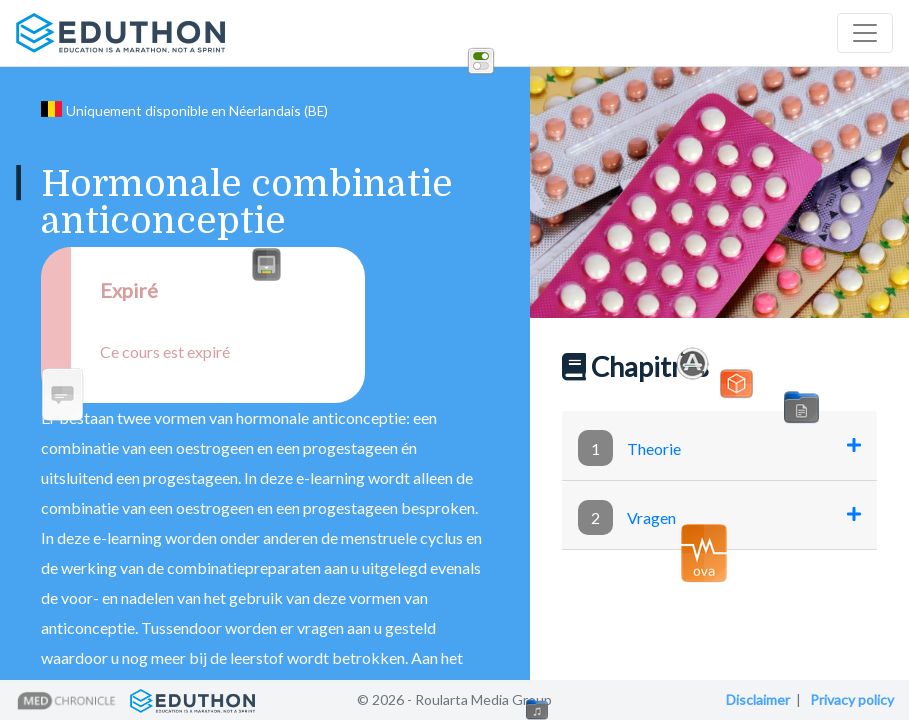 The image size is (909, 720). I want to click on a VirtualBox appliance file (.ova format), so click(704, 553).